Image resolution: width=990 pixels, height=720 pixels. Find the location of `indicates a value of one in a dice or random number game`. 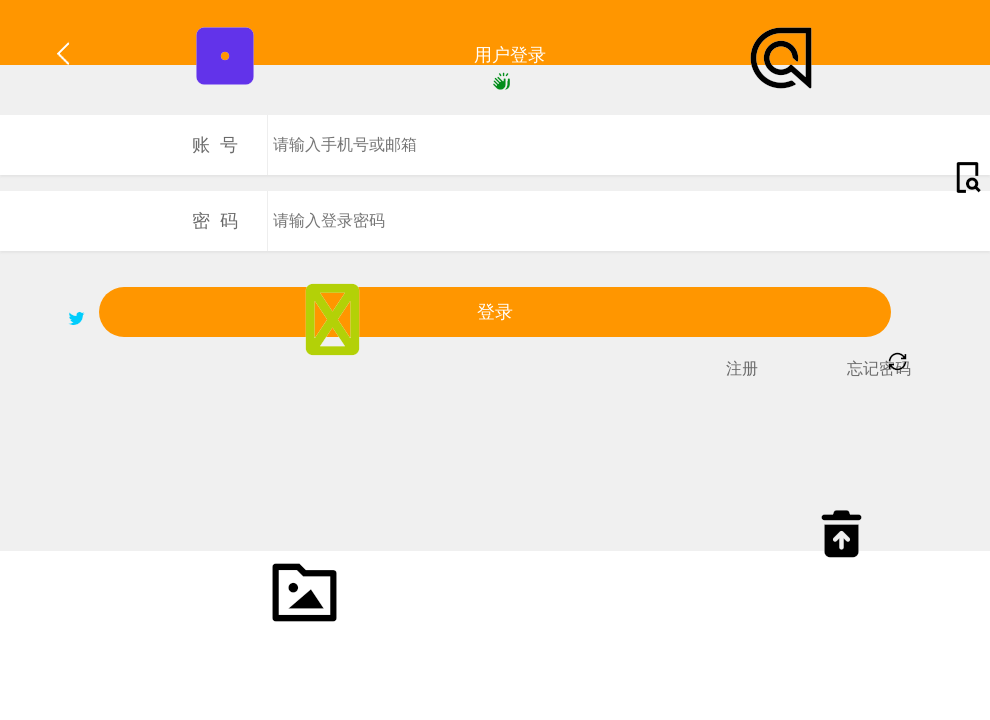

indicates a value of one in a dice or random number game is located at coordinates (225, 56).